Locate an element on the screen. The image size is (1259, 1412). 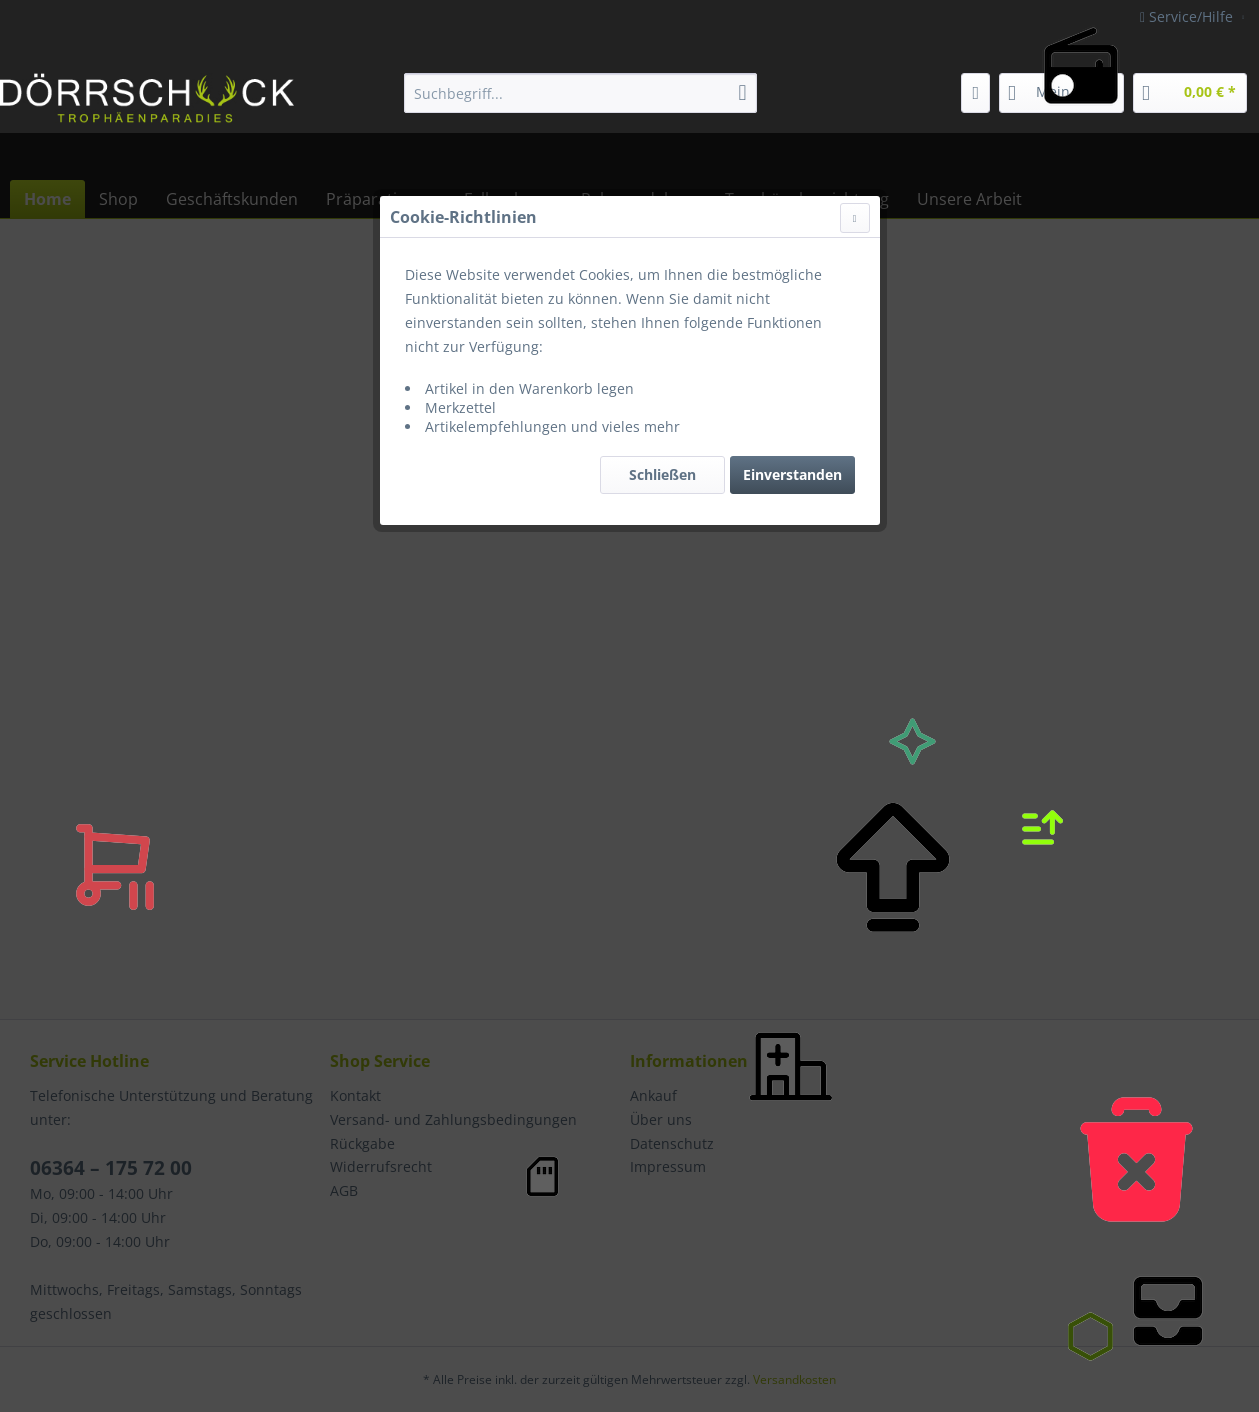
permanently delete item is located at coordinates (1136, 1159).